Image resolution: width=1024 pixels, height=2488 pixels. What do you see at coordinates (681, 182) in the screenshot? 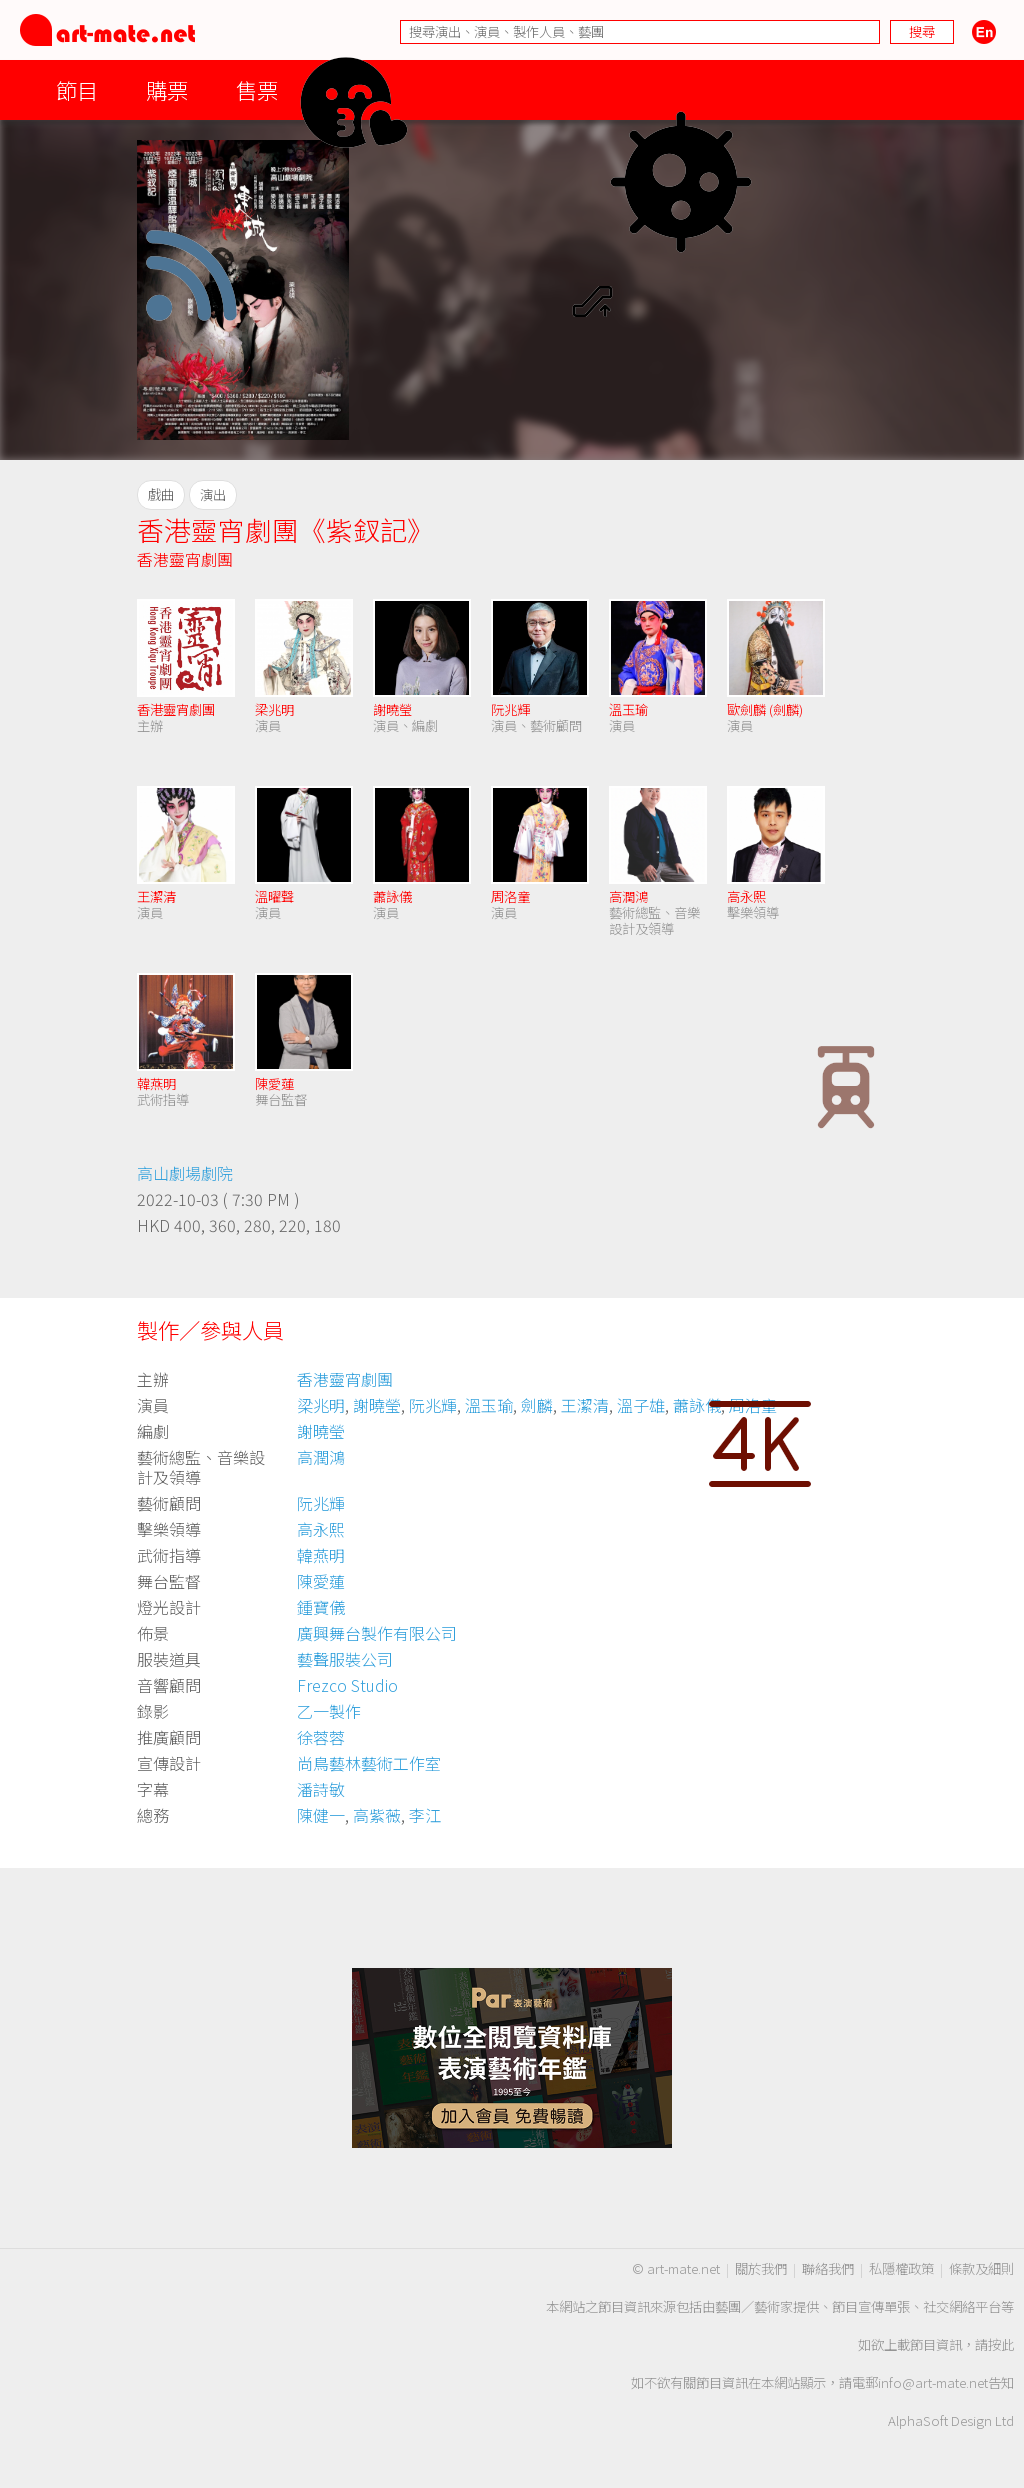
I see `indicates virus or malware detected` at bounding box center [681, 182].